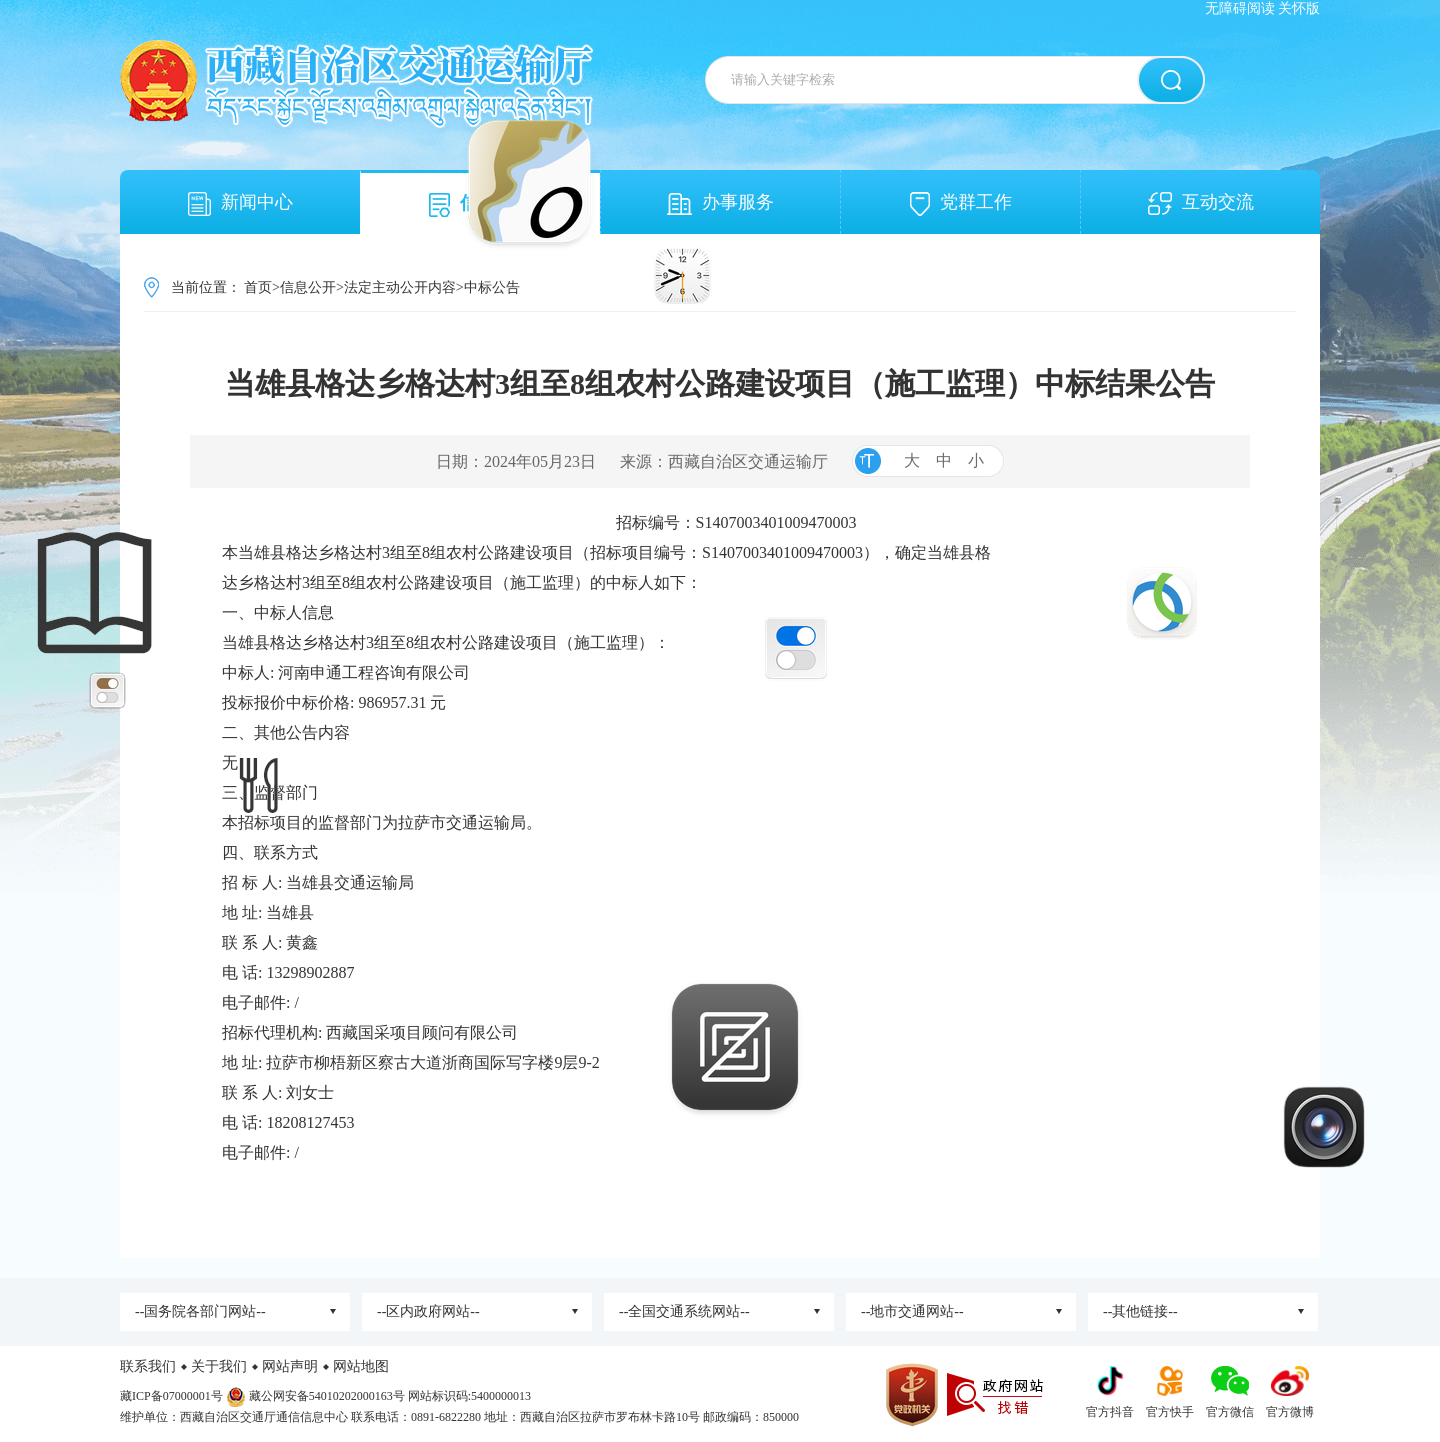 The image size is (1440, 1442). I want to click on open unity tweak tool settings, so click(107, 690).